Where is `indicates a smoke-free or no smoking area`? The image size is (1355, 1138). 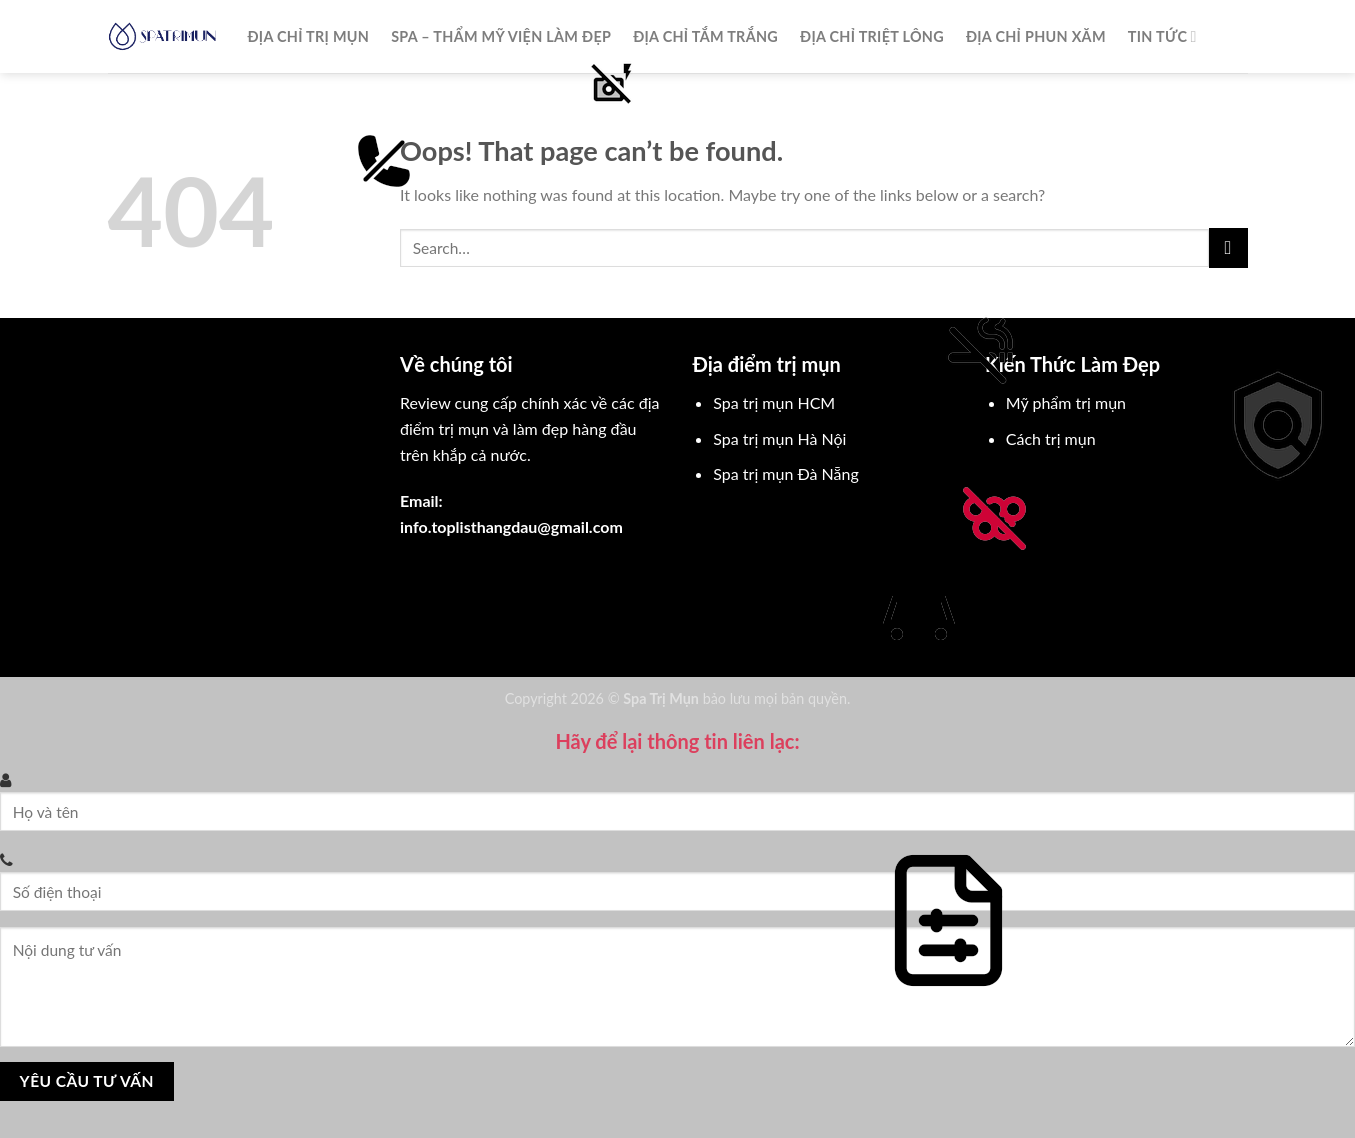 indicates a smoke-free or no smoking area is located at coordinates (980, 349).